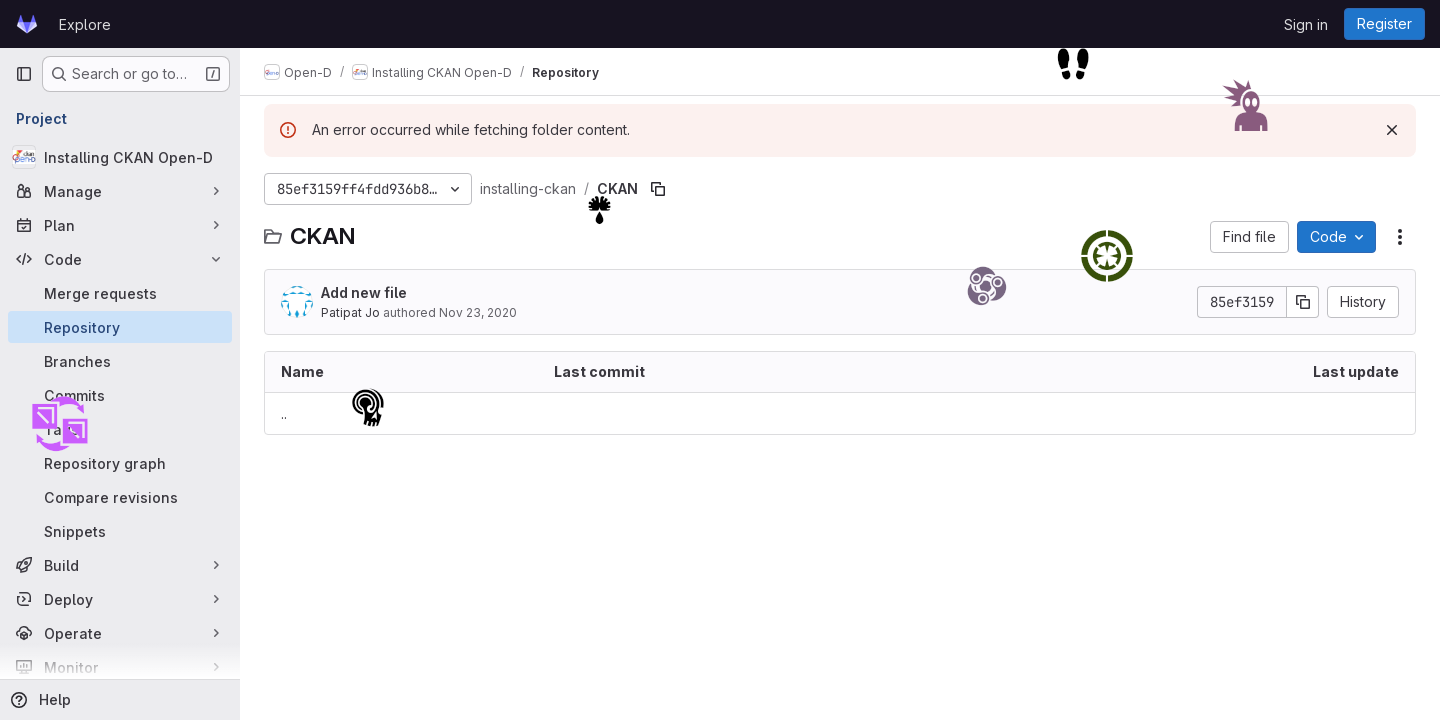 Image resolution: width=1440 pixels, height=720 pixels. Describe the element at coordinates (60, 424) in the screenshot. I see `initiate a trade or exchange between players` at that location.